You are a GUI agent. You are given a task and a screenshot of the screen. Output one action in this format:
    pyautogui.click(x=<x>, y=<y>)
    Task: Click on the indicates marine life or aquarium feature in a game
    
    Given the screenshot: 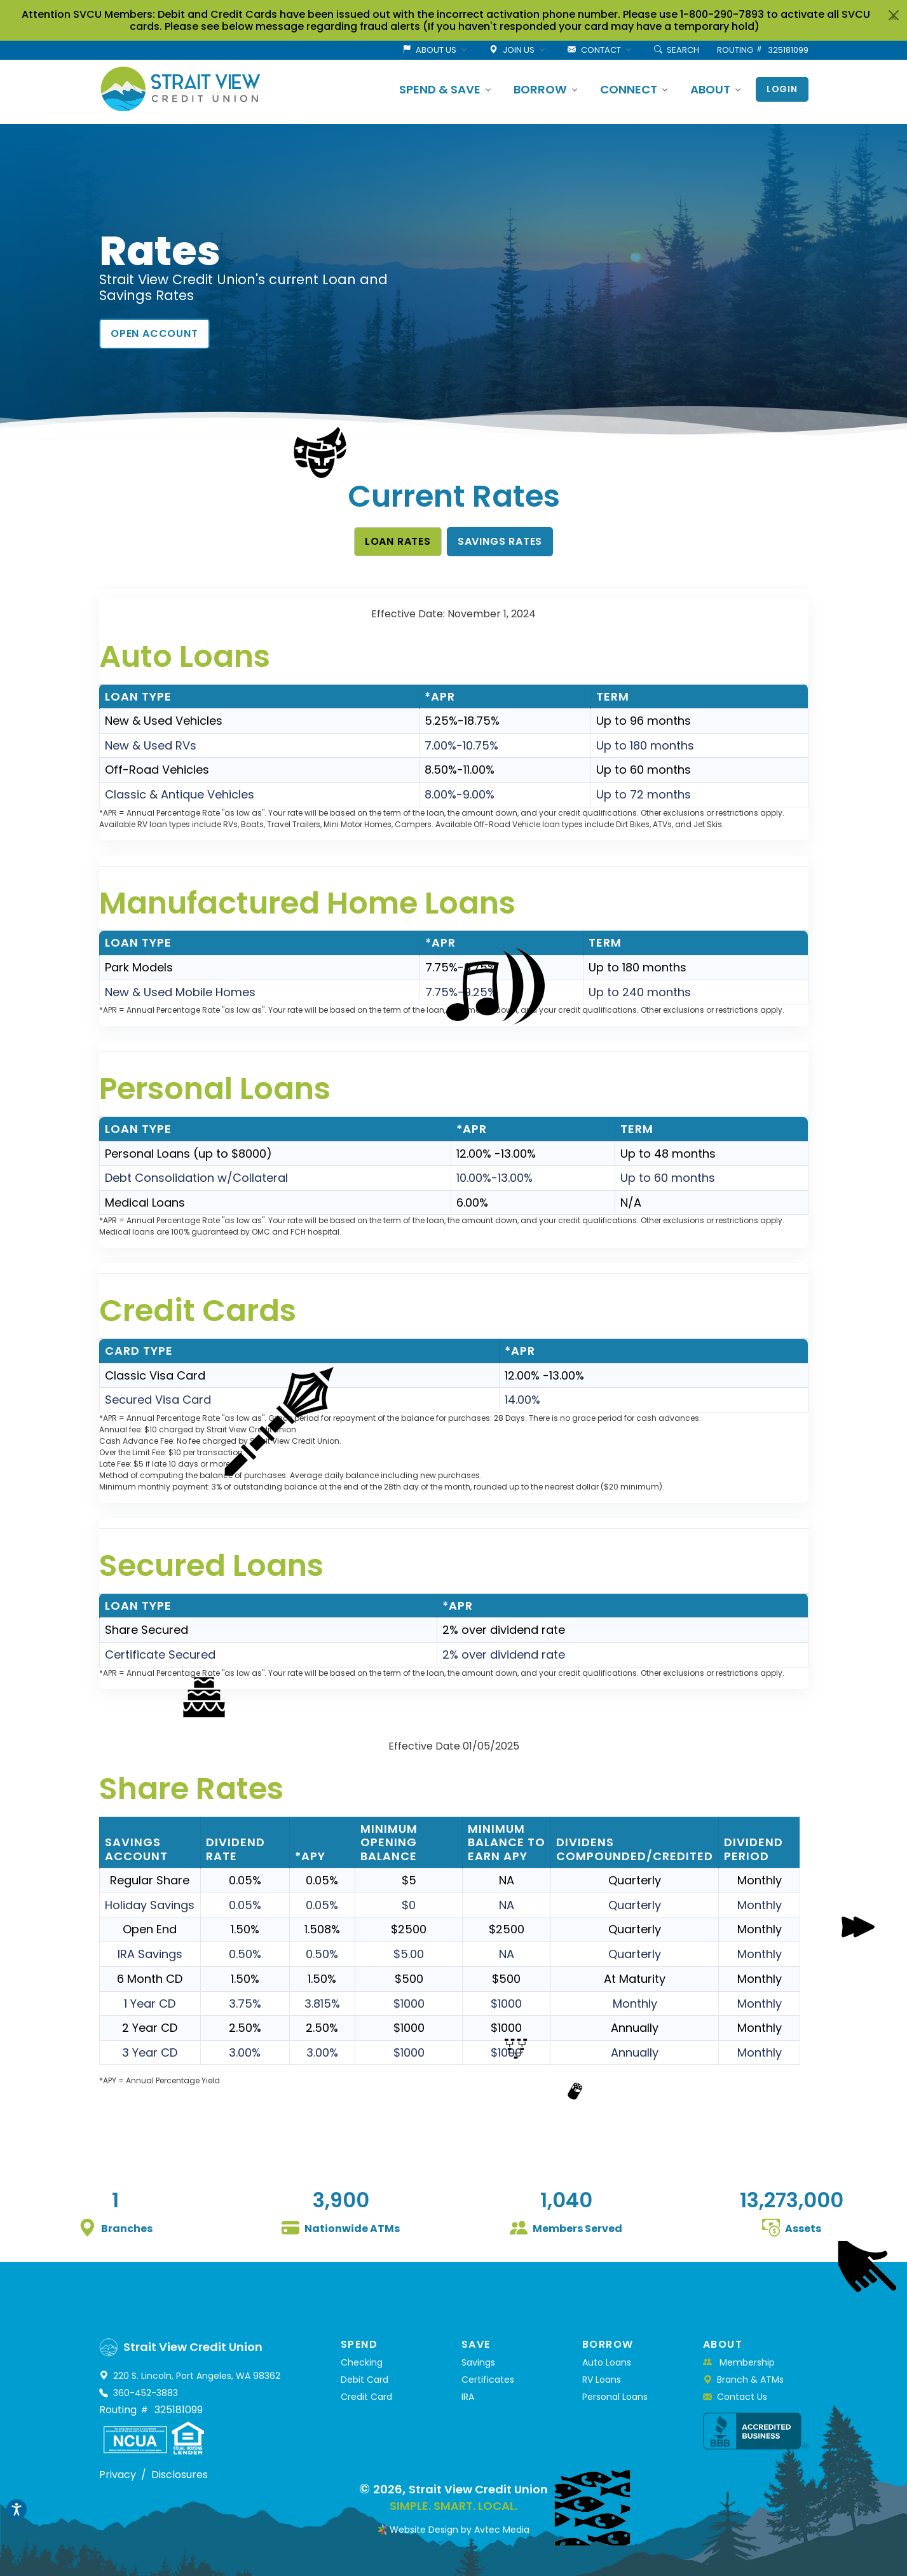 What is the action you would take?
    pyautogui.click(x=592, y=2508)
    